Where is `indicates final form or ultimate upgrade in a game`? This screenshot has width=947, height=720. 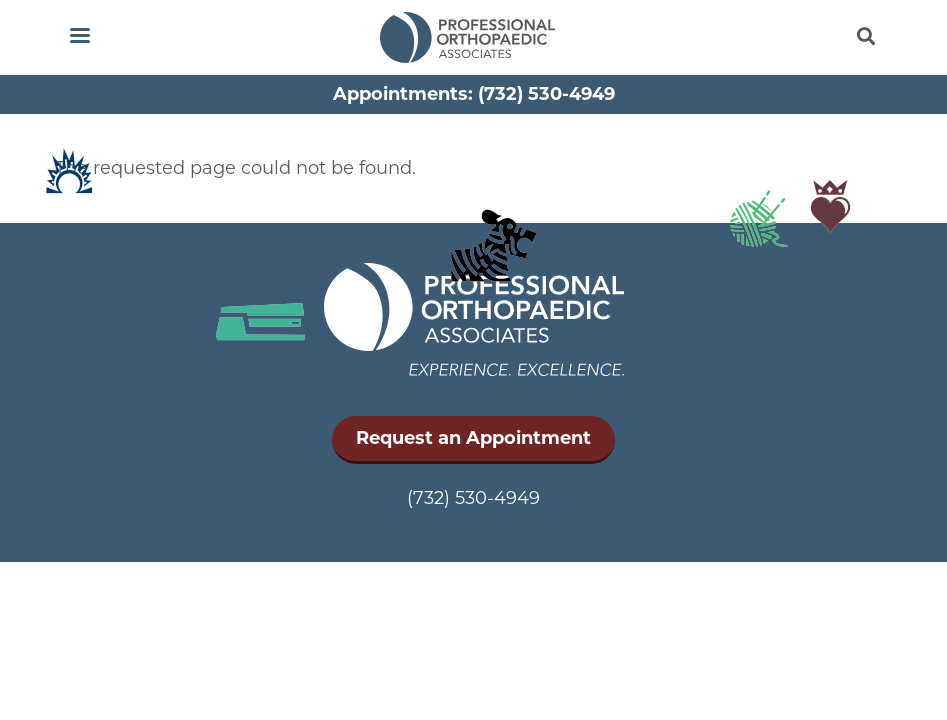
indicates final form or ultimate upgrade in a game is located at coordinates (69, 170).